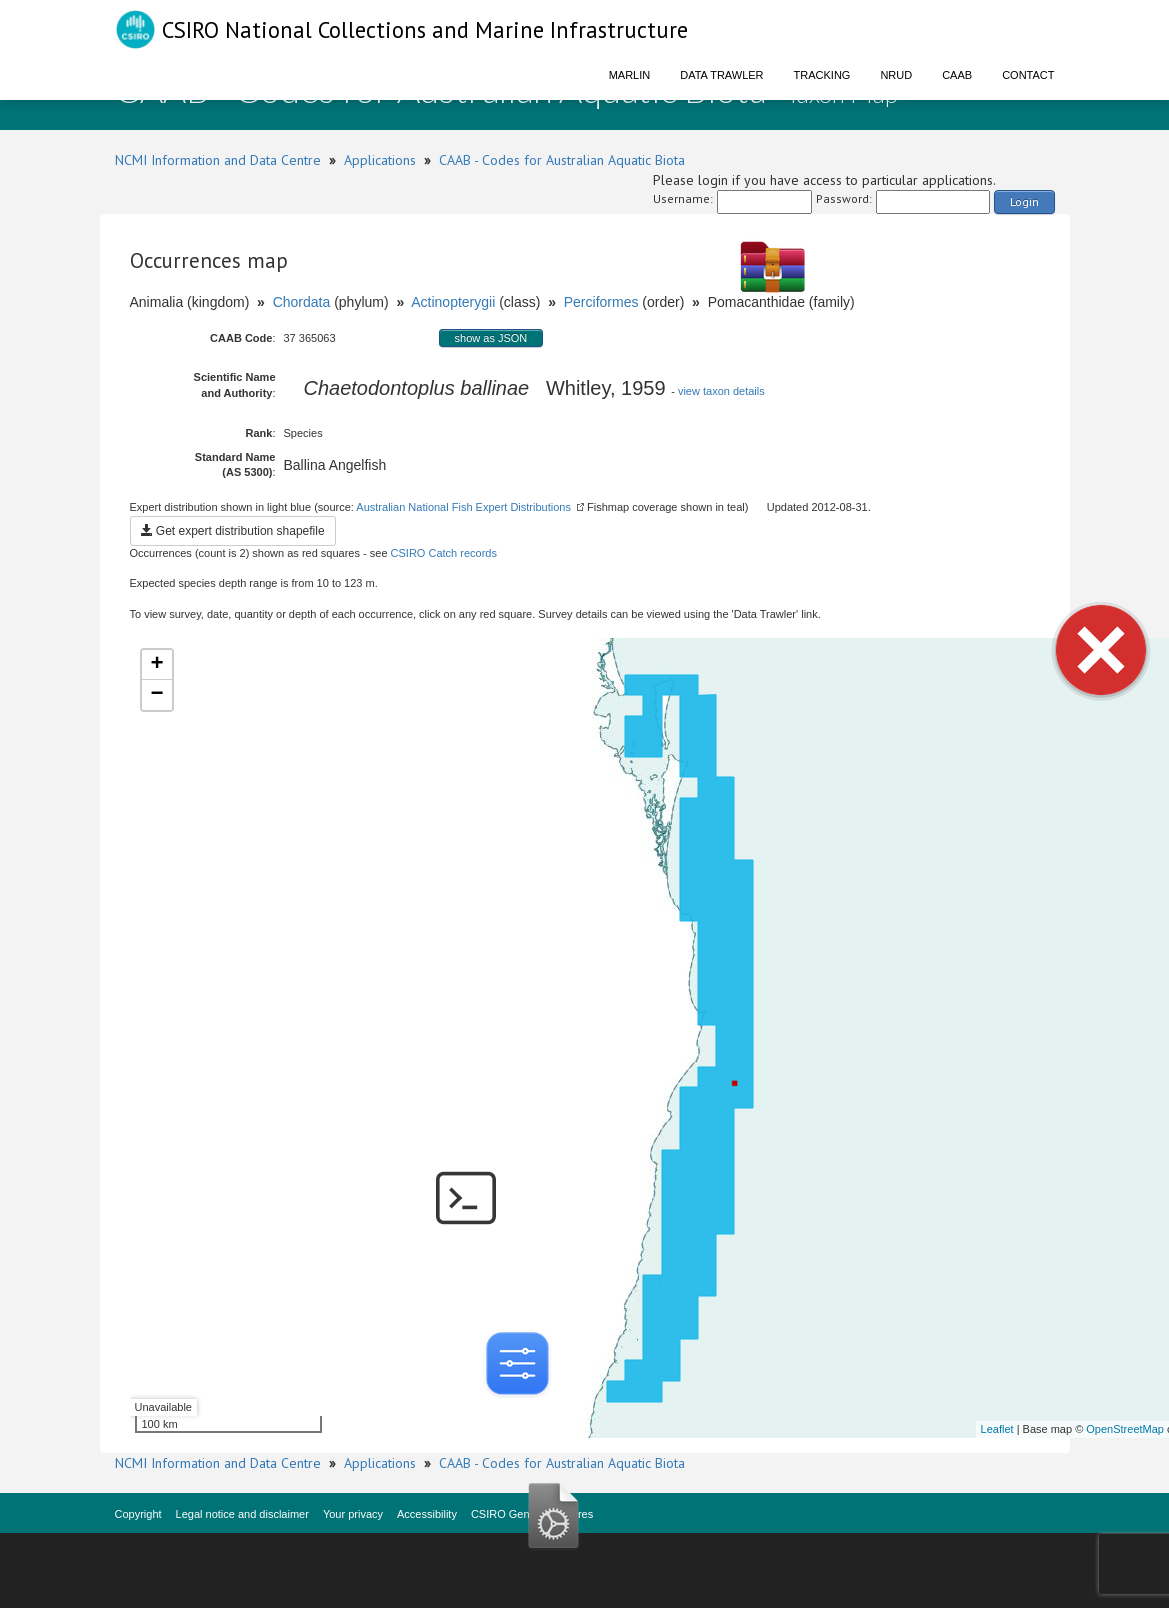  What do you see at coordinates (466, 1198) in the screenshot?
I see `open terminal or command line interface` at bounding box center [466, 1198].